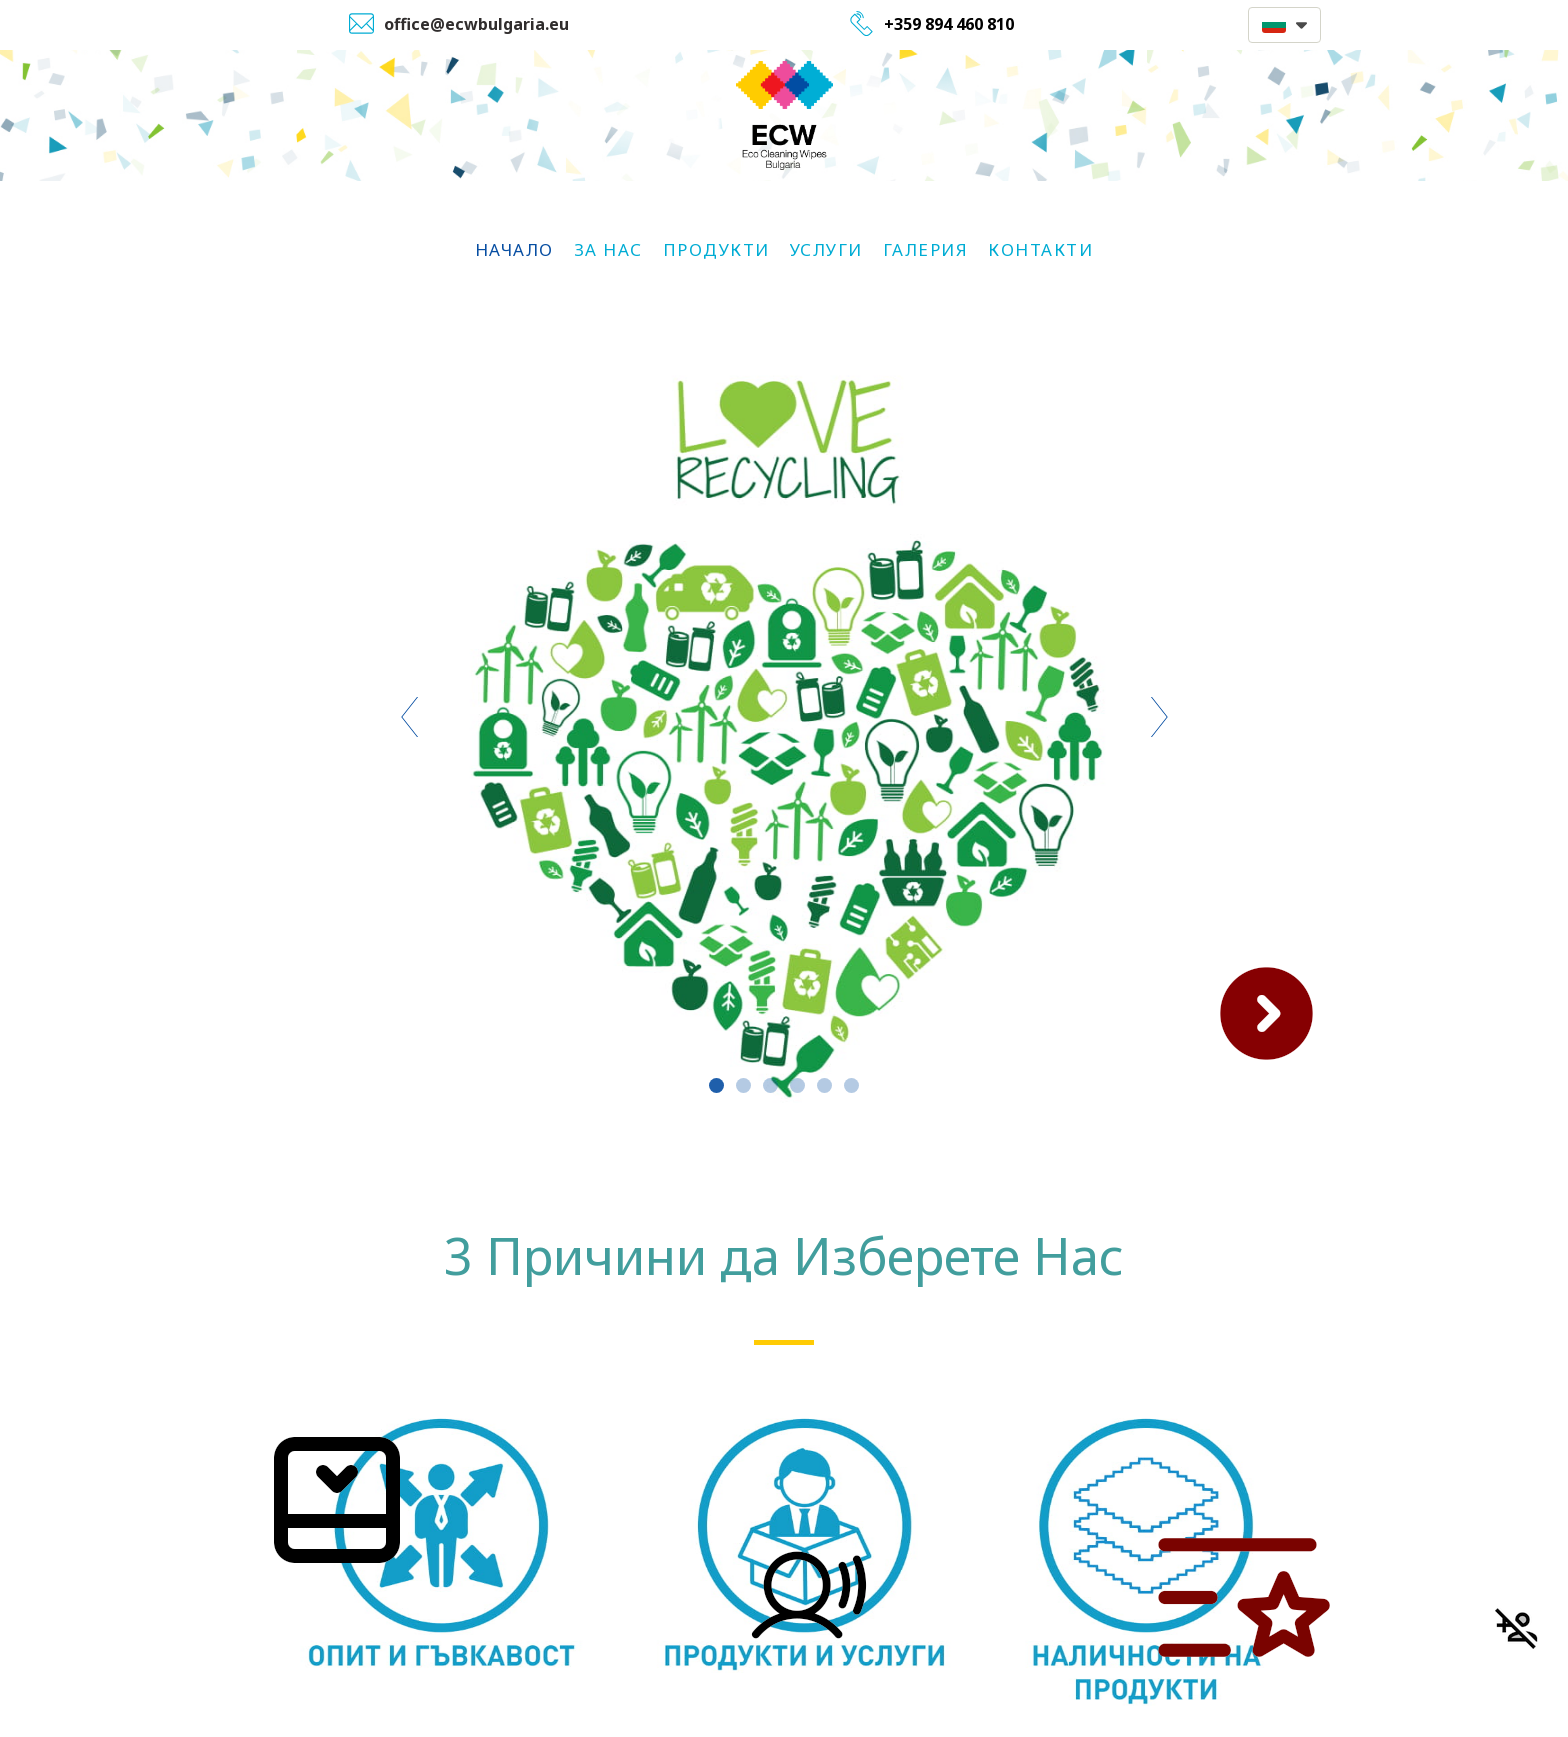 Image resolution: width=1568 pixels, height=1737 pixels. Describe the element at coordinates (1237, 1597) in the screenshot. I see `view your favorites list` at that location.